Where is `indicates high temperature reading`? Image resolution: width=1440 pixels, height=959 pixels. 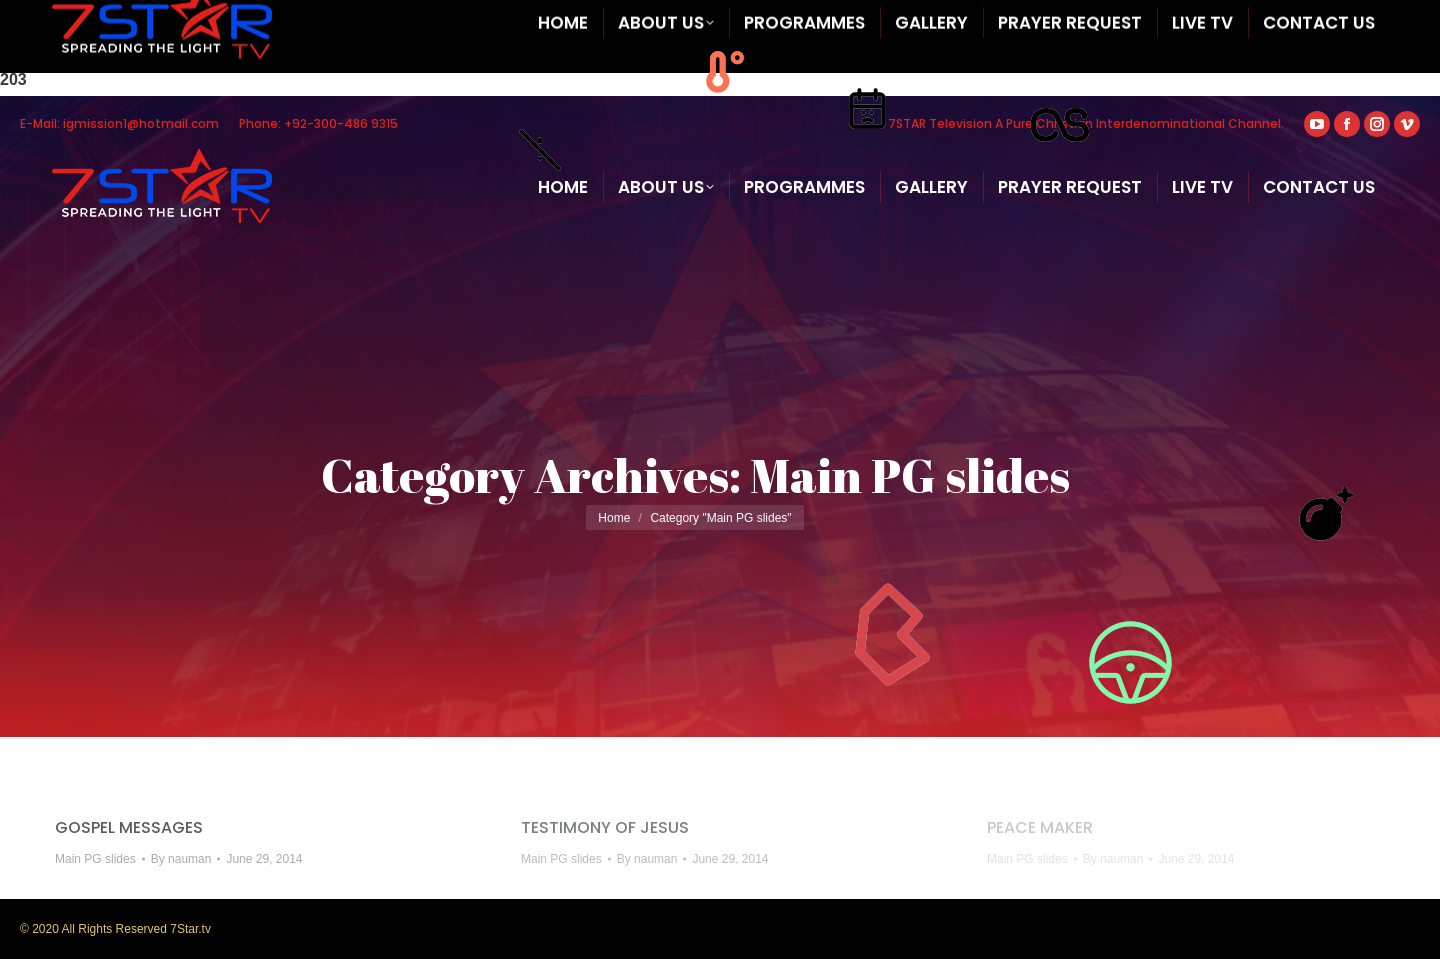
indicates high temperature reading is located at coordinates (723, 72).